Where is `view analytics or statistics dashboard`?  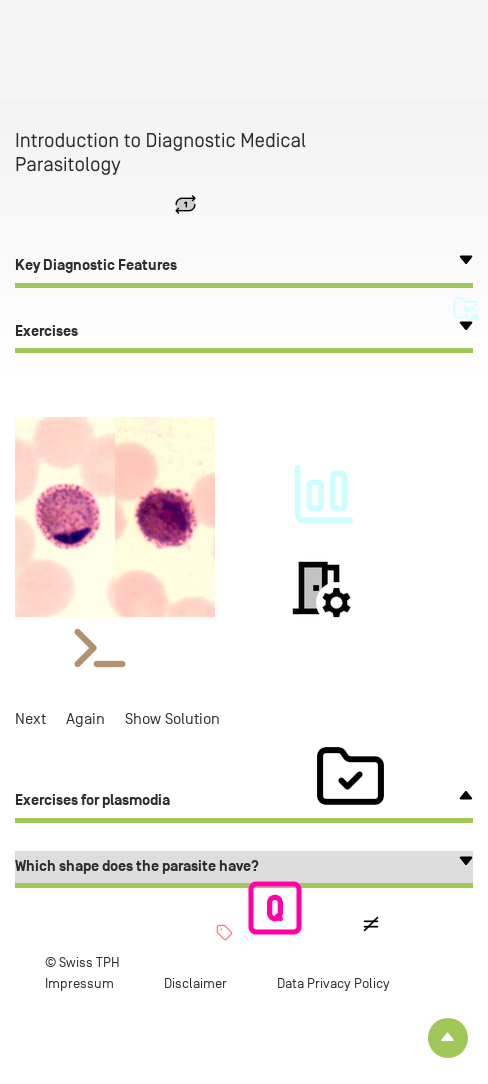 view analytics or statistics dashboard is located at coordinates (324, 494).